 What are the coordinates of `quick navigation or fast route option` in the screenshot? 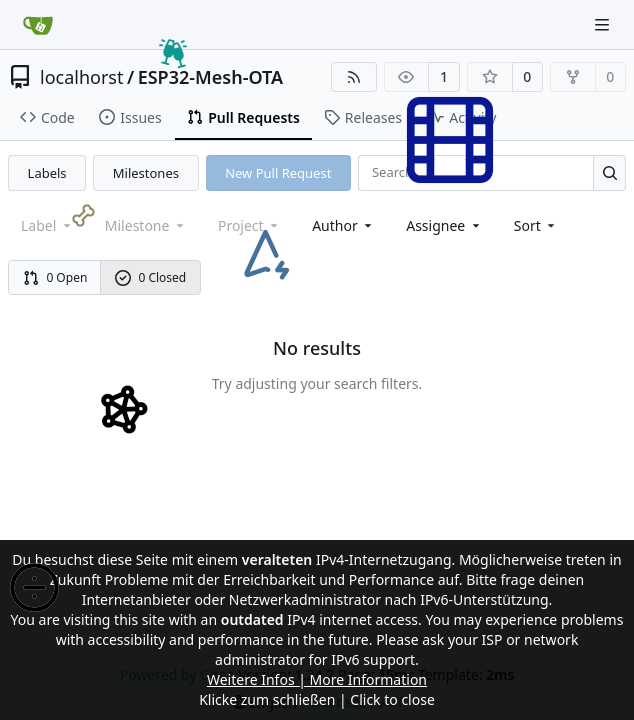 It's located at (265, 253).